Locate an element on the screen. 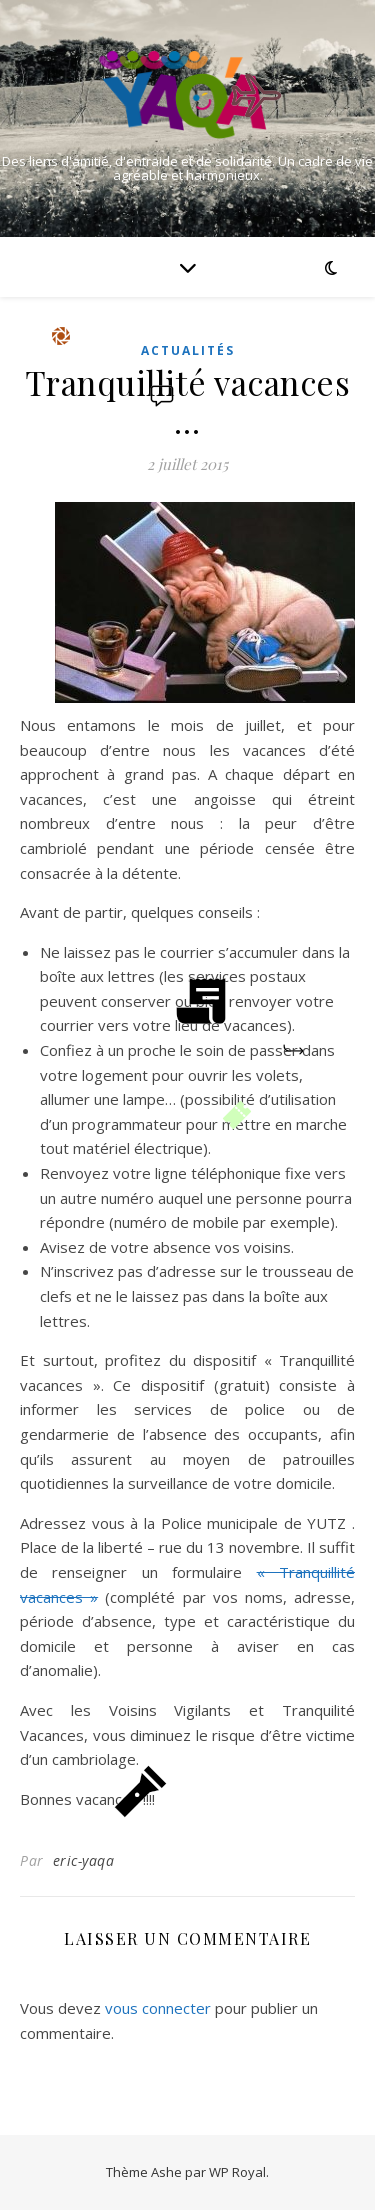 Image resolution: width=375 pixels, height=2210 pixels. enable airplane mode is located at coordinates (256, 95).